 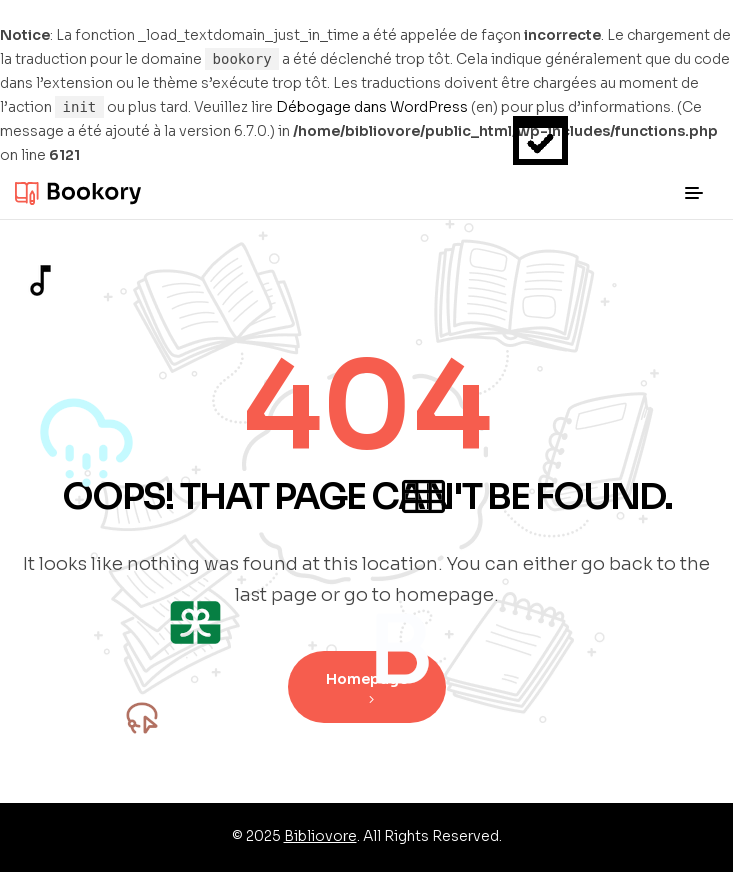 What do you see at coordinates (540, 140) in the screenshot?
I see `indicates a verified domain or website` at bounding box center [540, 140].